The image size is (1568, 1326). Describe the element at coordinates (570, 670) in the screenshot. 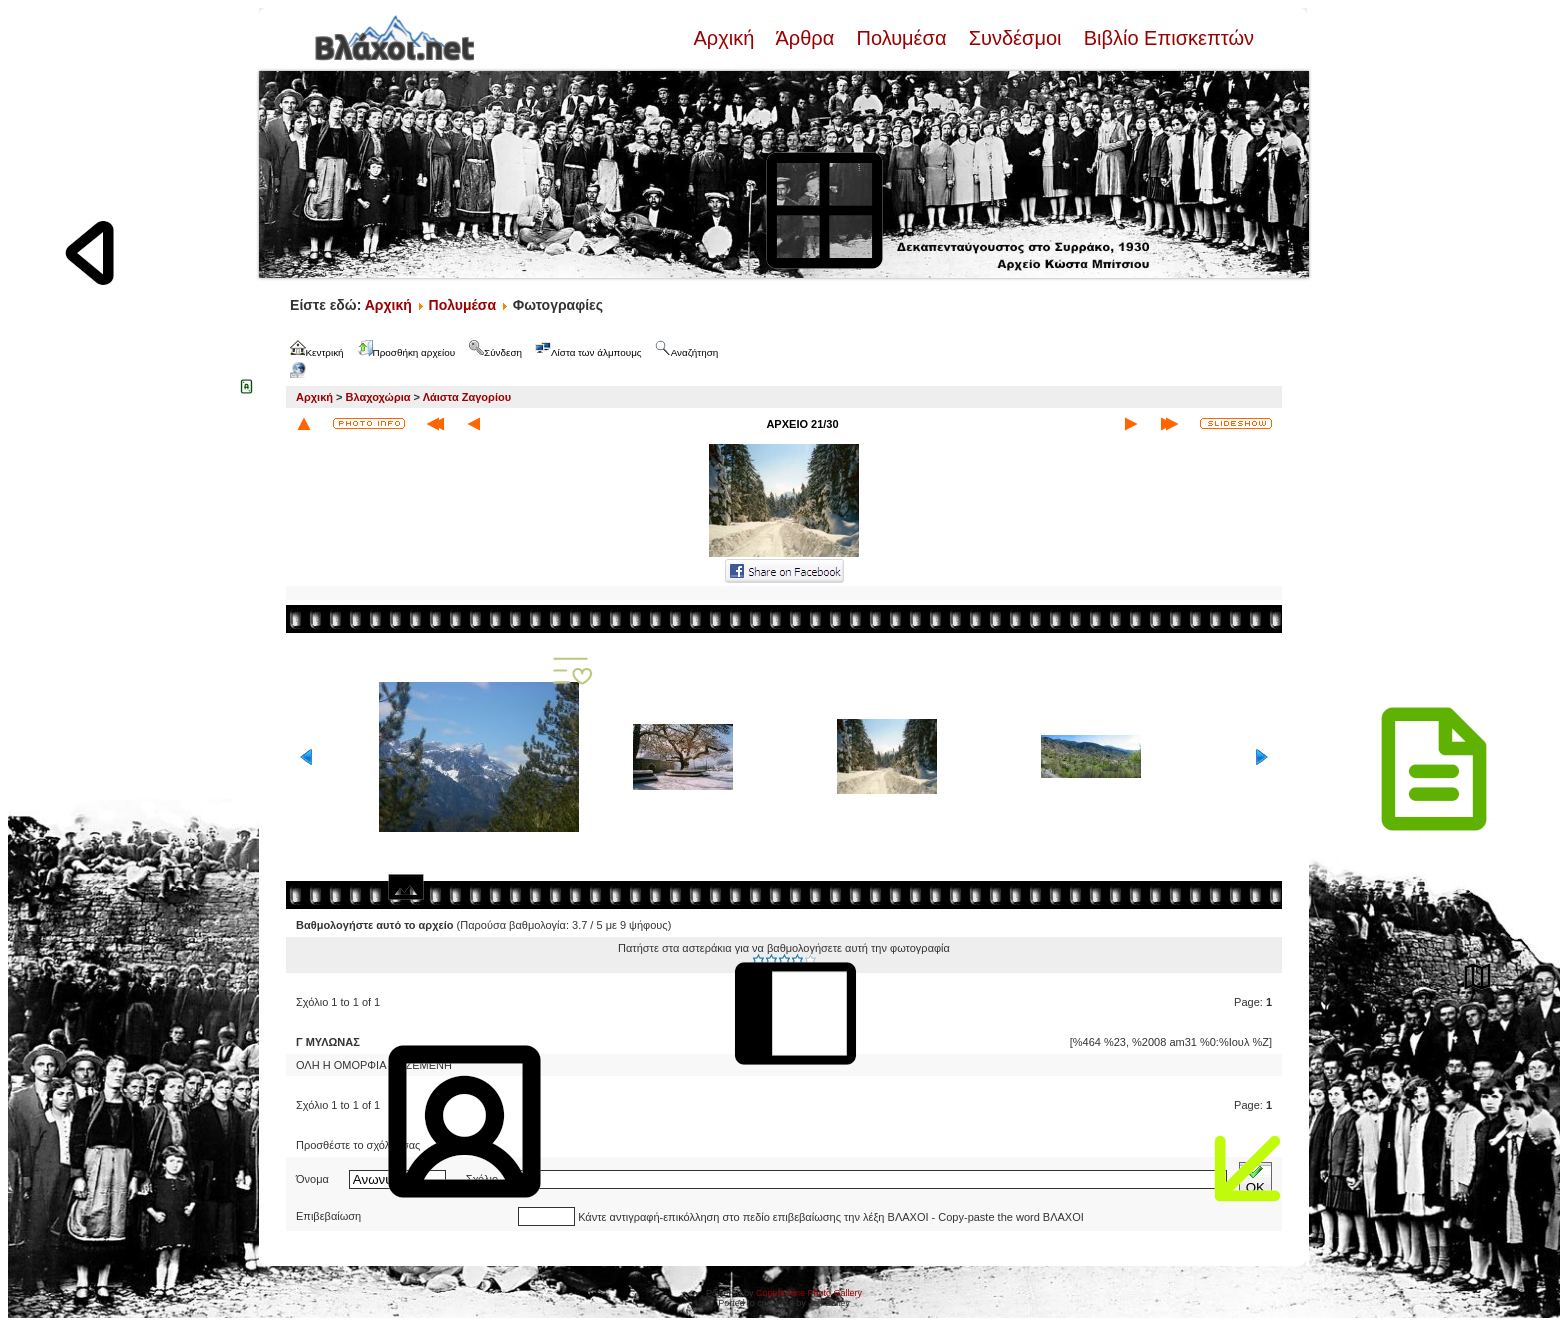

I see `view your favorites list` at that location.